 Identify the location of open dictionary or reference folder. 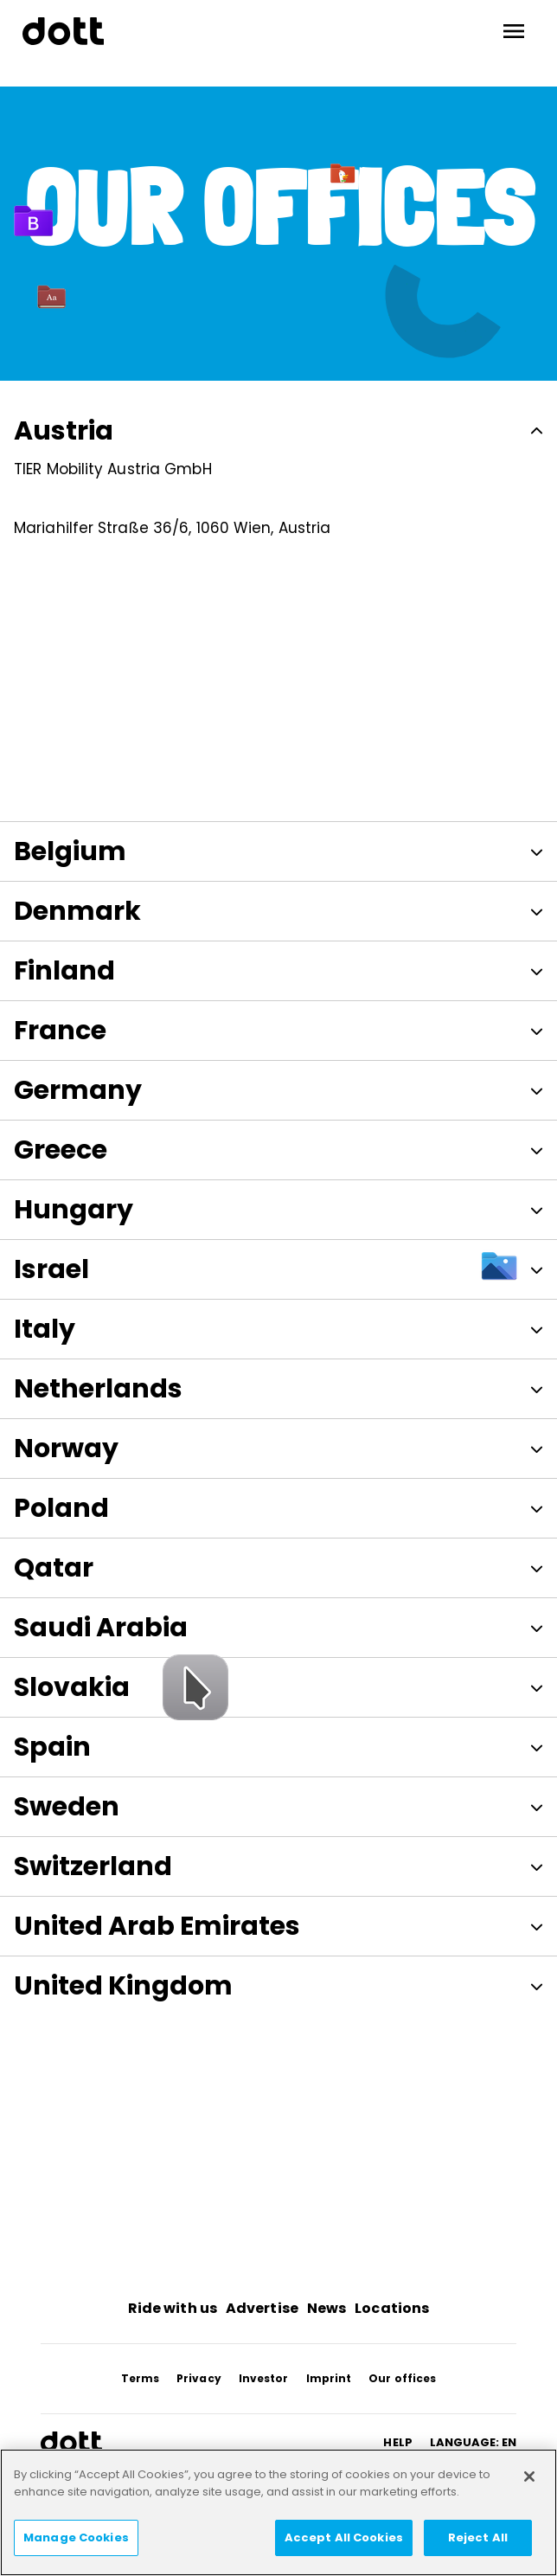
(51, 297).